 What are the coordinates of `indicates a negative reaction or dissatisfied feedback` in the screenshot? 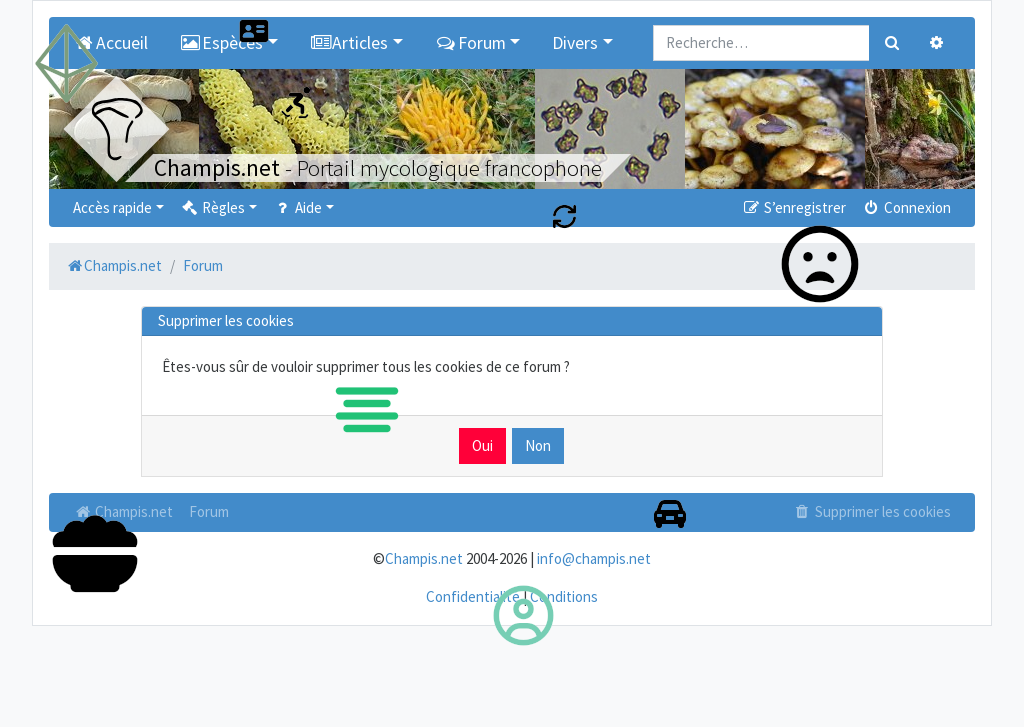 It's located at (820, 264).